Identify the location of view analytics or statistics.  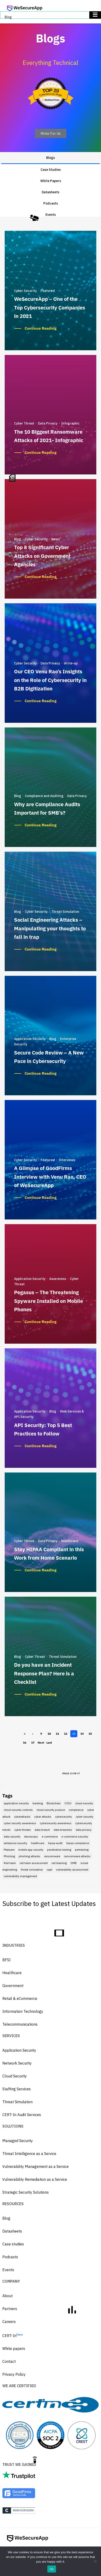
(72, 2310).